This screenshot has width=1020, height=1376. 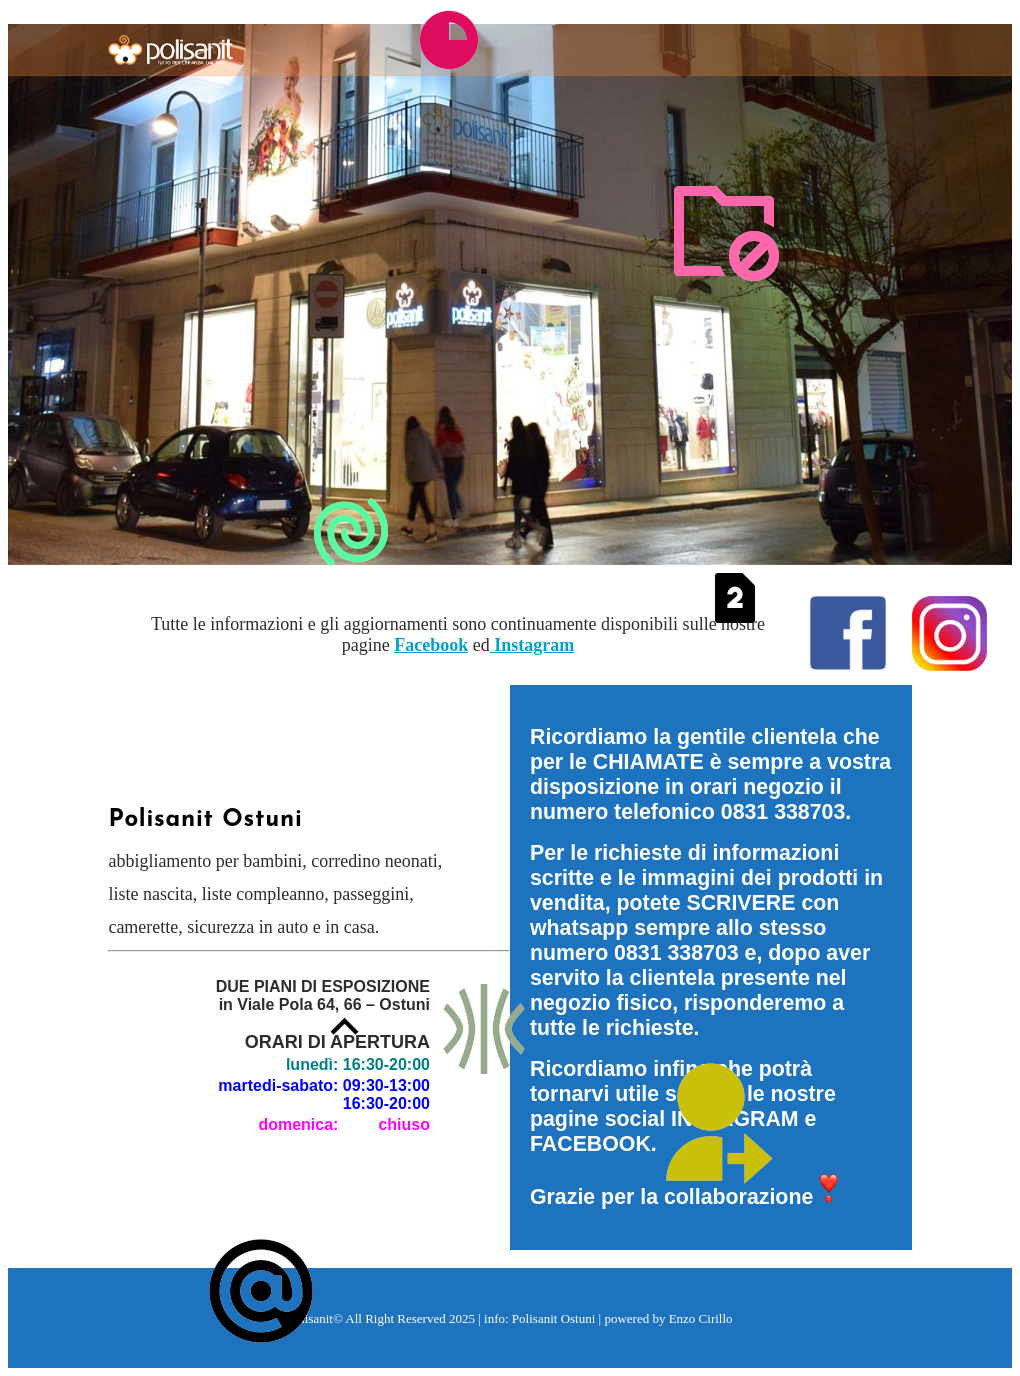 What do you see at coordinates (344, 1026) in the screenshot?
I see `collapse or minimize a section` at bounding box center [344, 1026].